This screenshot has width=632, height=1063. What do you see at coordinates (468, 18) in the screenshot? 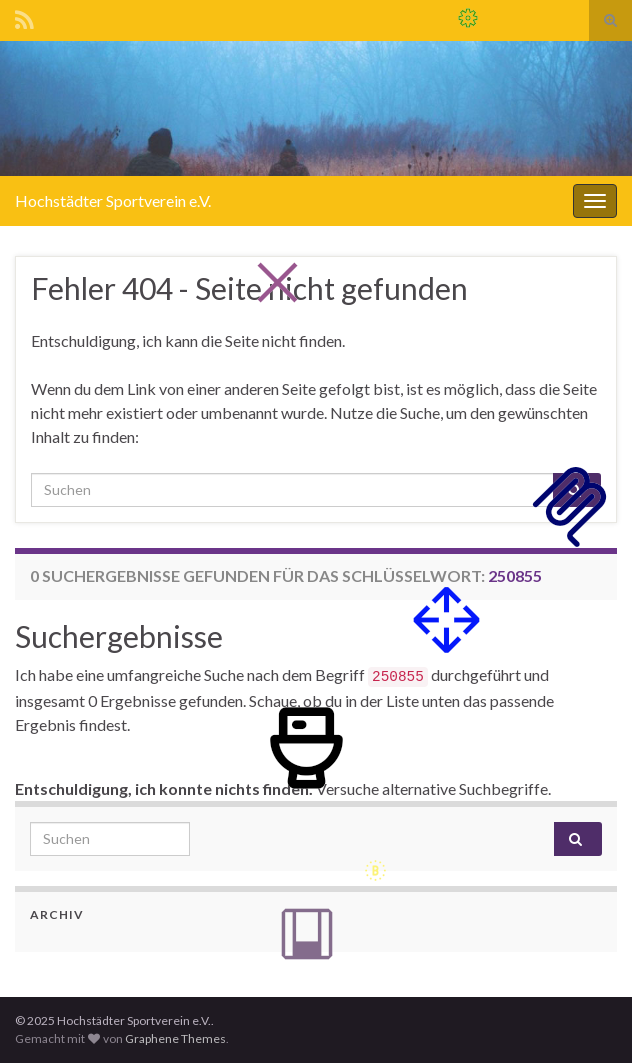
I see `access settings or preferences` at bounding box center [468, 18].